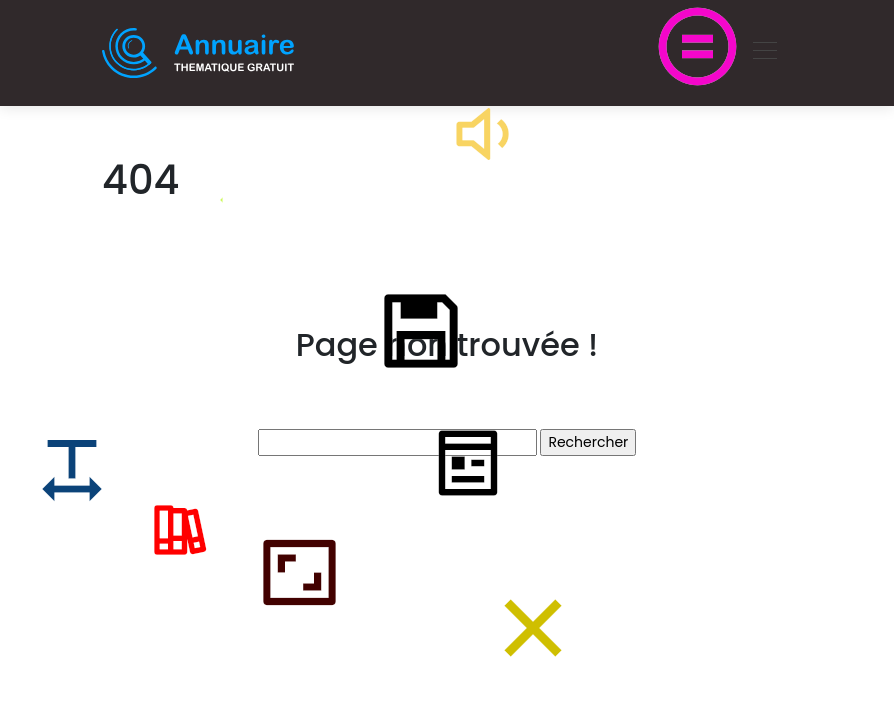 The width and height of the screenshot is (894, 720). What do you see at coordinates (533, 628) in the screenshot?
I see `close the current window or dialog` at bounding box center [533, 628].